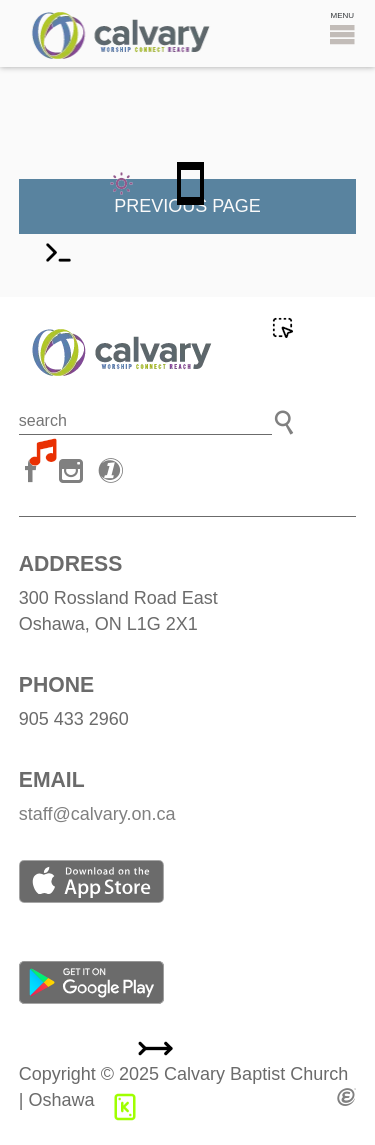  Describe the element at coordinates (58, 252) in the screenshot. I see `open command line or terminal` at that location.